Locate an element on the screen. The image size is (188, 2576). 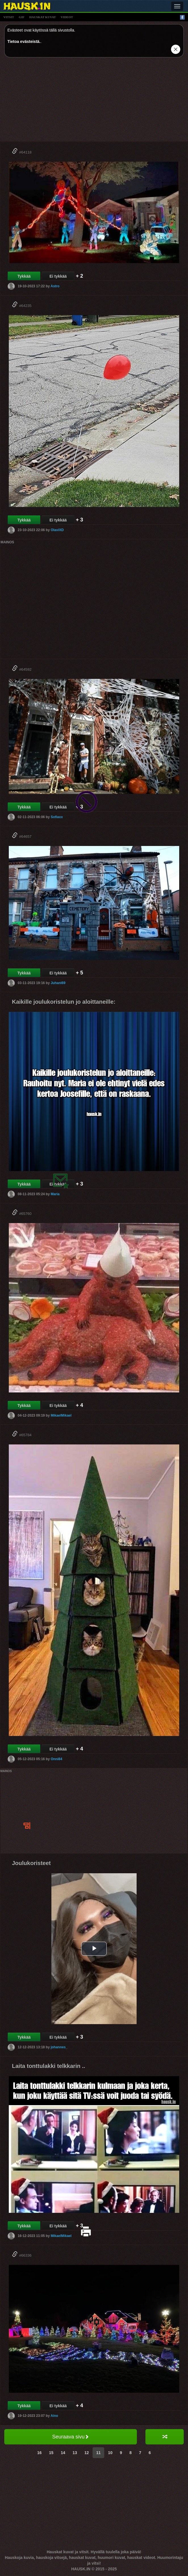
view starred or important emails is located at coordinates (60, 1180).